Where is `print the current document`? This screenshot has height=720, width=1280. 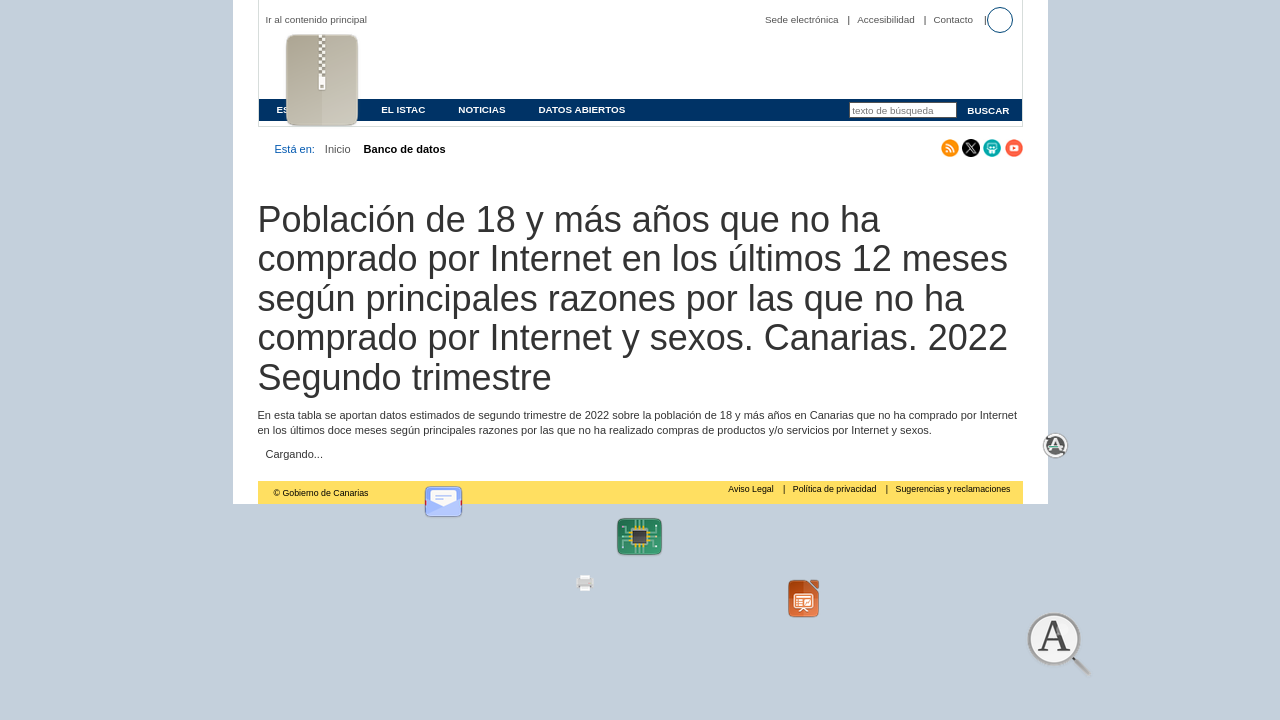 print the current document is located at coordinates (585, 583).